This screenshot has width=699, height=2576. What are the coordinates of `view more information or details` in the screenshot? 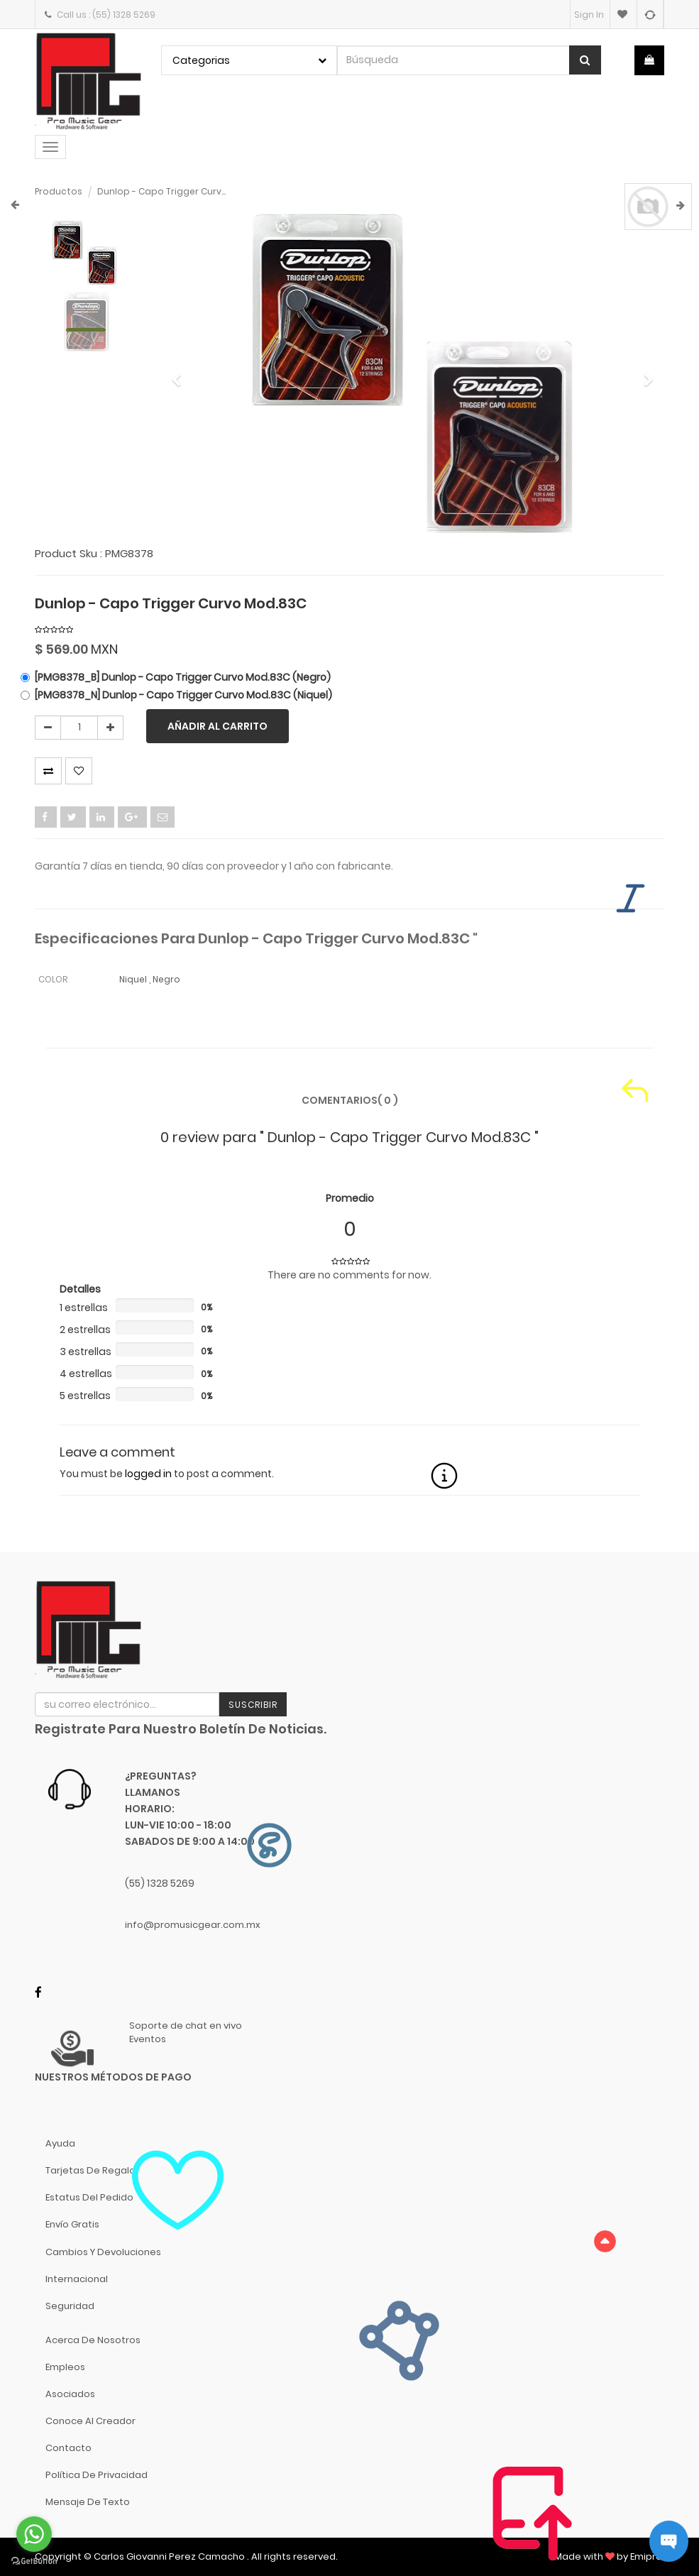 It's located at (444, 1476).